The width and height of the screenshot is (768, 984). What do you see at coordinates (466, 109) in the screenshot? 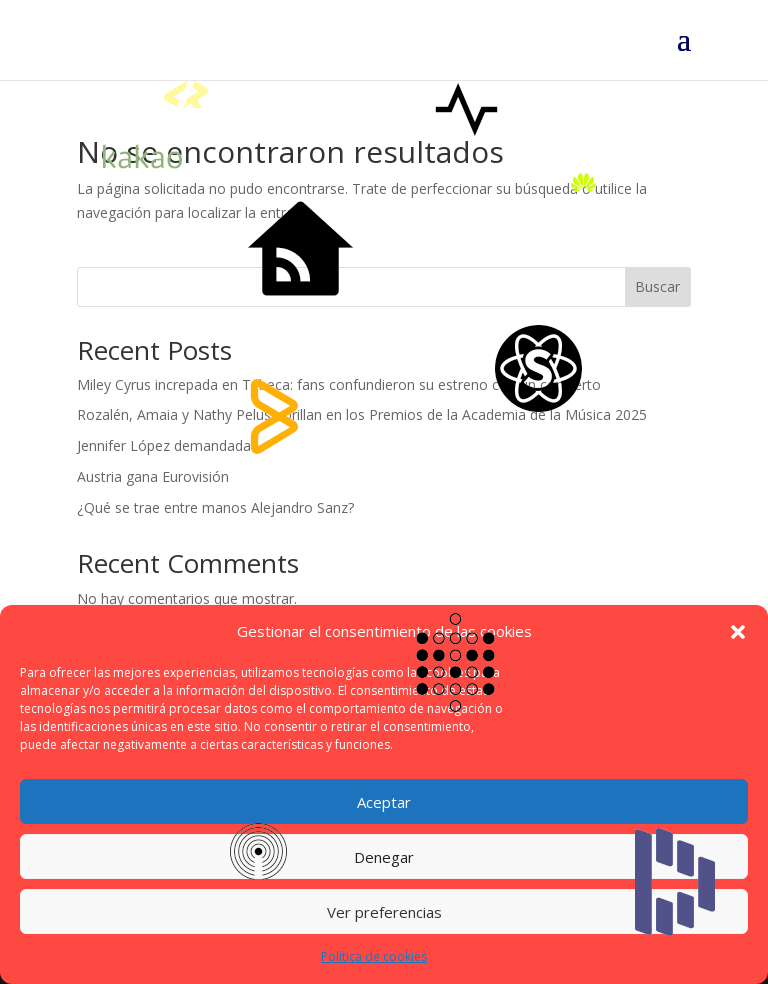
I see `view health or heart rate data` at bounding box center [466, 109].